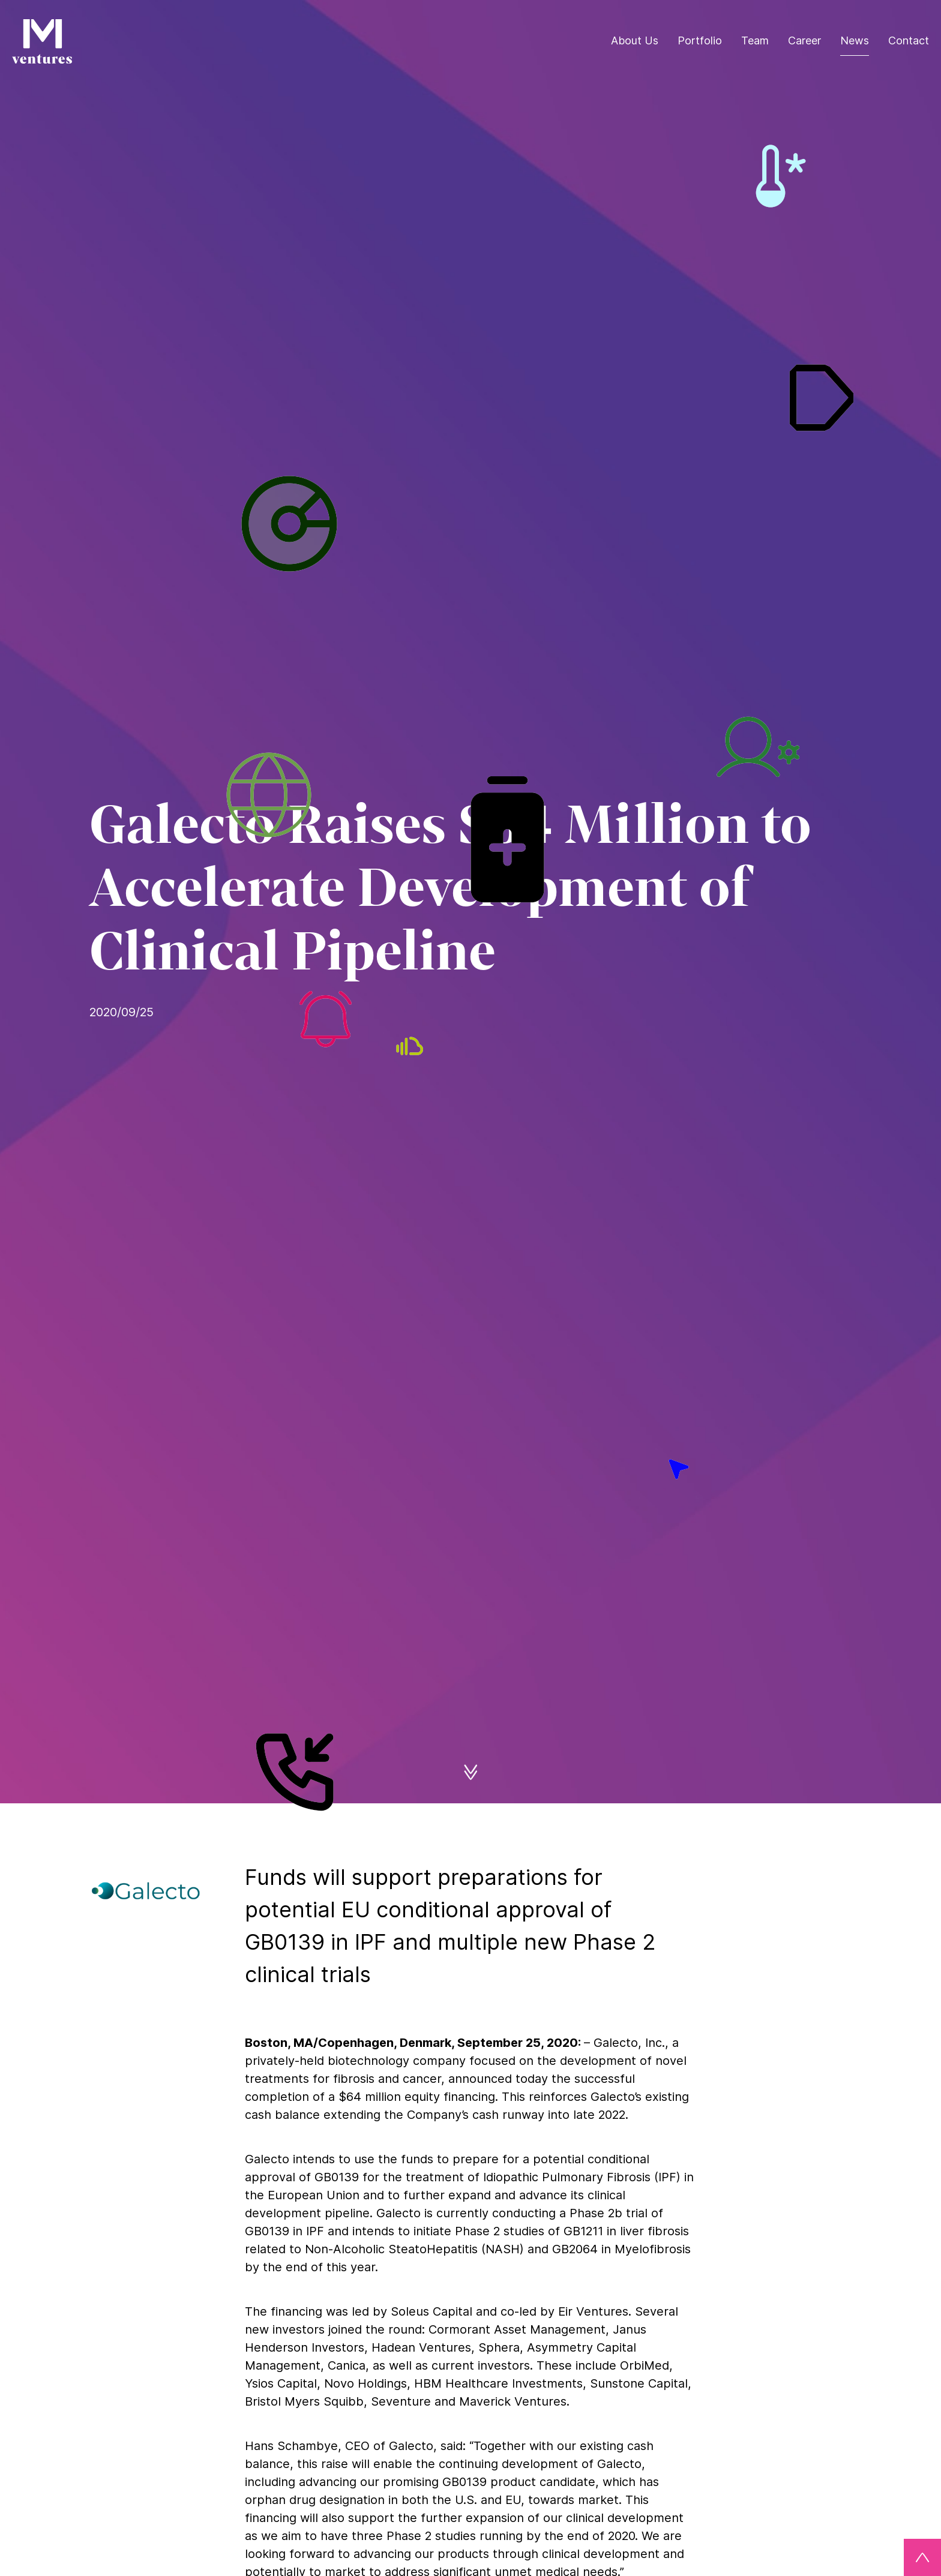  Describe the element at coordinates (507, 841) in the screenshot. I see `add or extend battery life` at that location.